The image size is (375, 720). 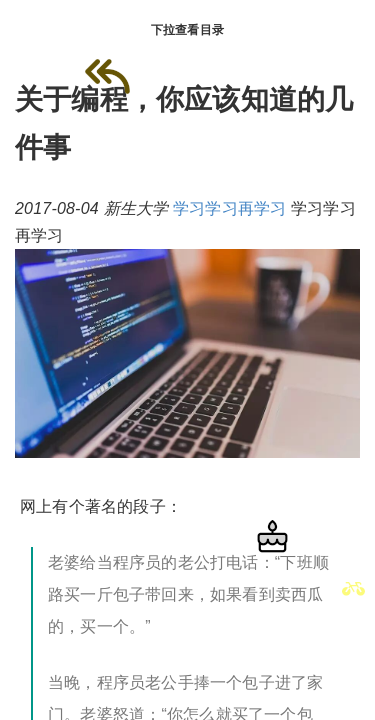 I want to click on reply all to a message or email, so click(x=107, y=76).